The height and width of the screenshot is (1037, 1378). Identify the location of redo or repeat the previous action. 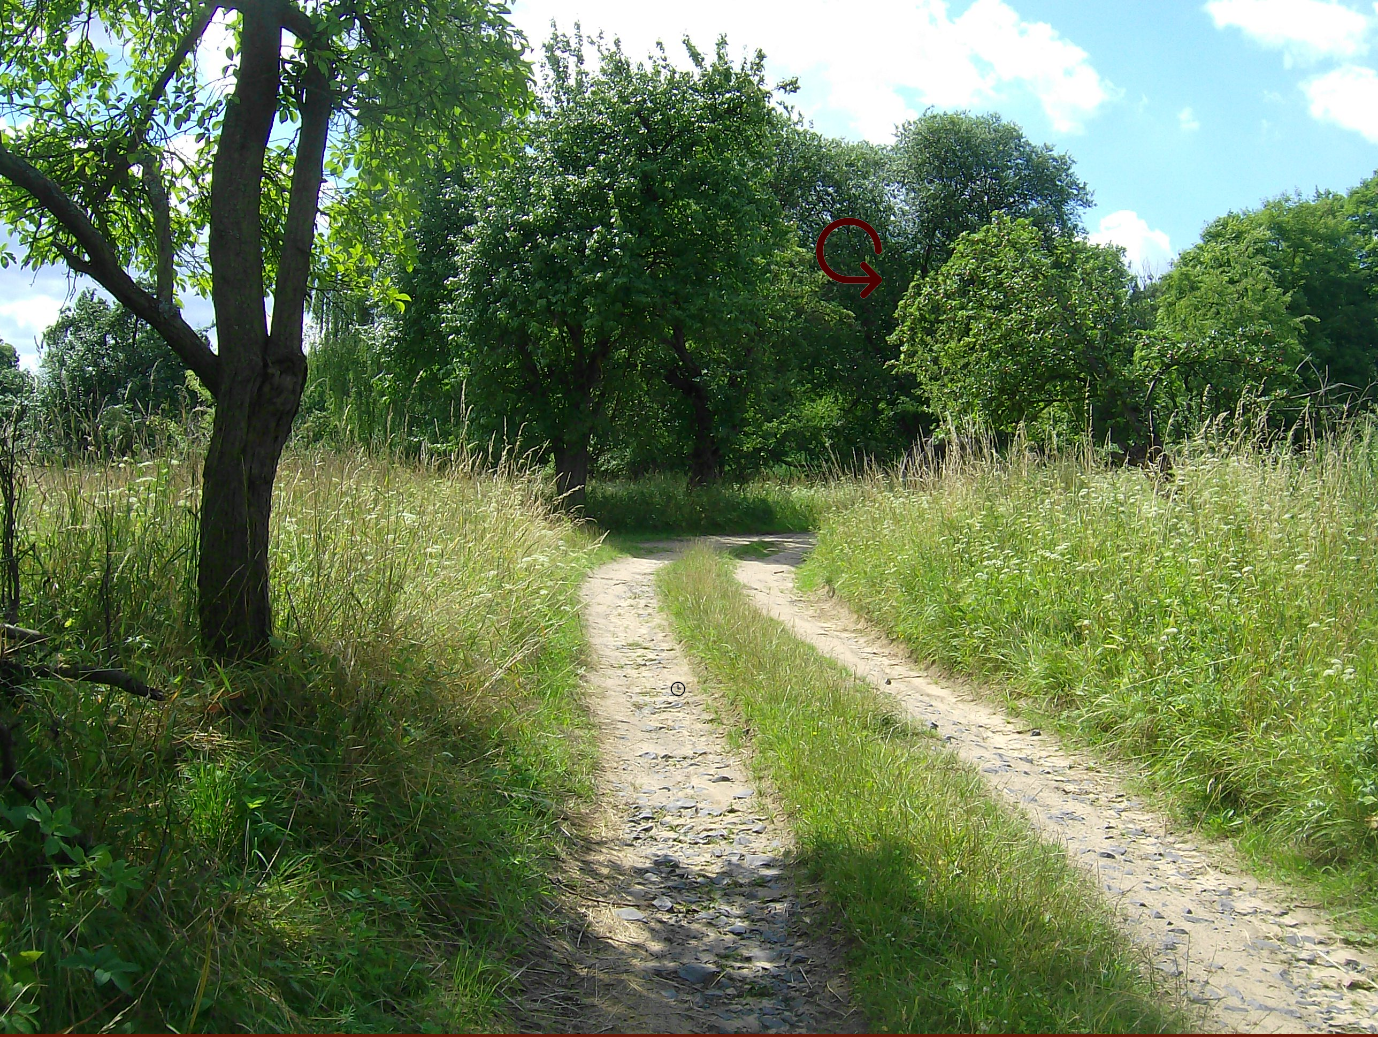
(849, 258).